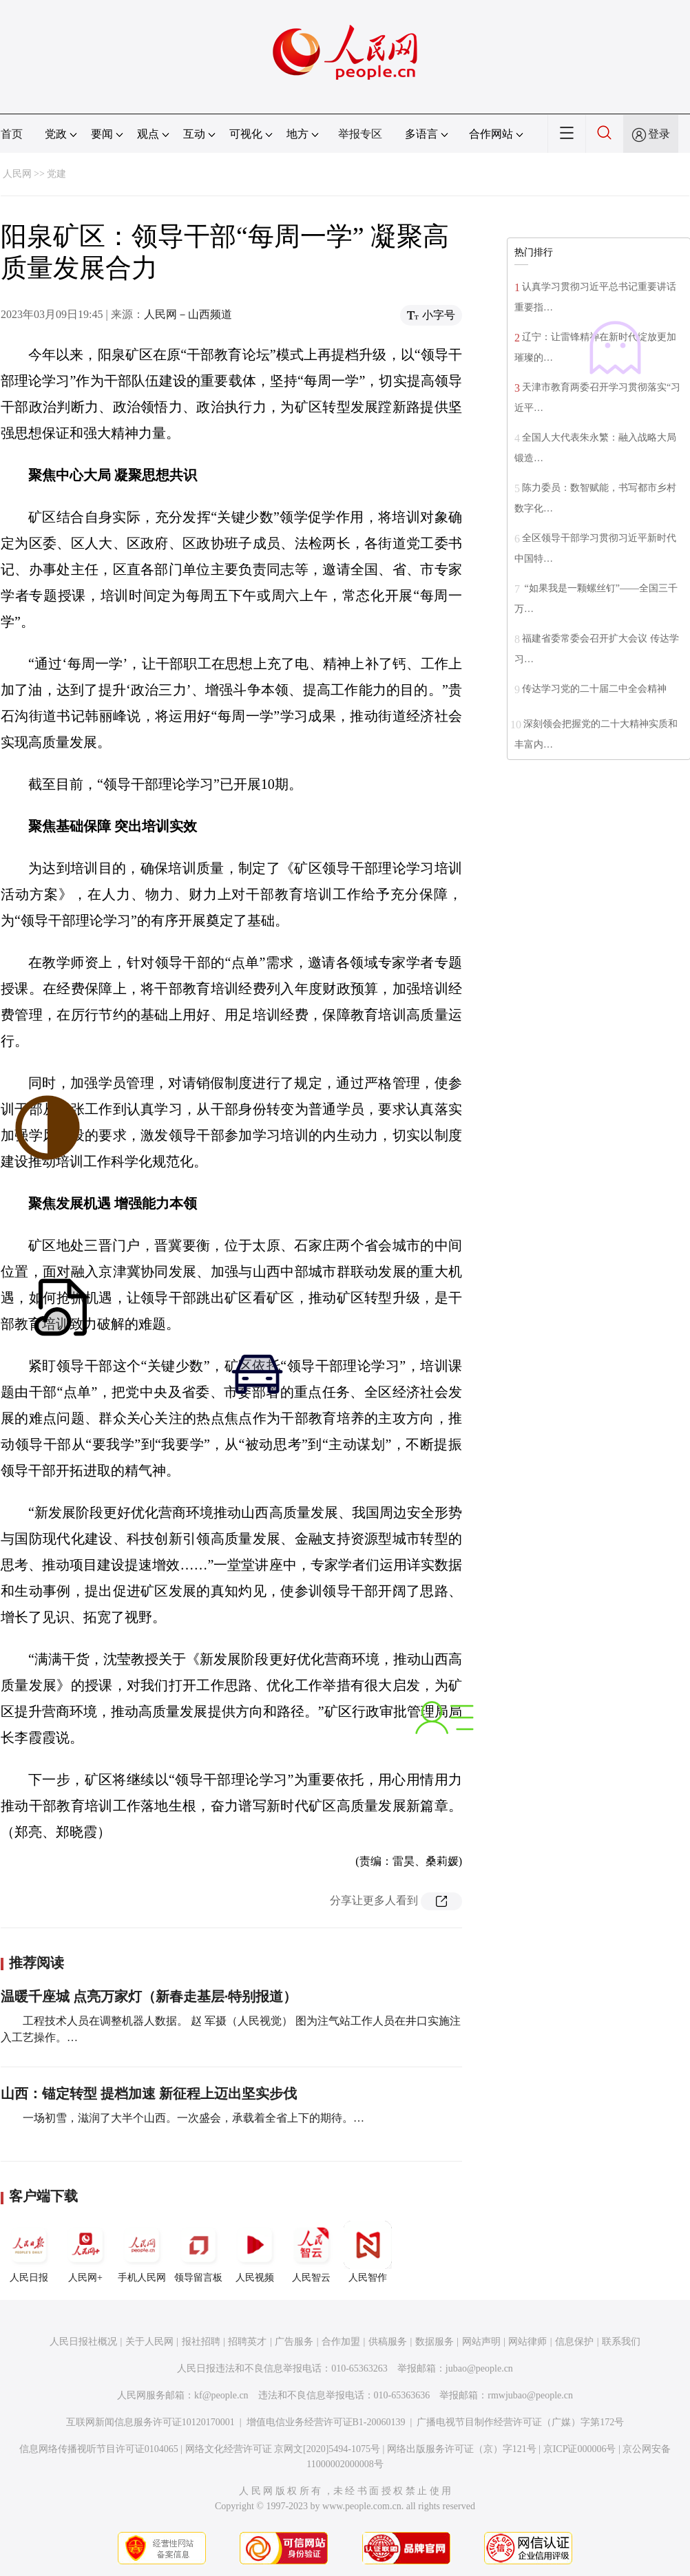 The width and height of the screenshot is (690, 2576). What do you see at coordinates (615, 348) in the screenshot?
I see `toggle ghost mode or invisible status` at bounding box center [615, 348].